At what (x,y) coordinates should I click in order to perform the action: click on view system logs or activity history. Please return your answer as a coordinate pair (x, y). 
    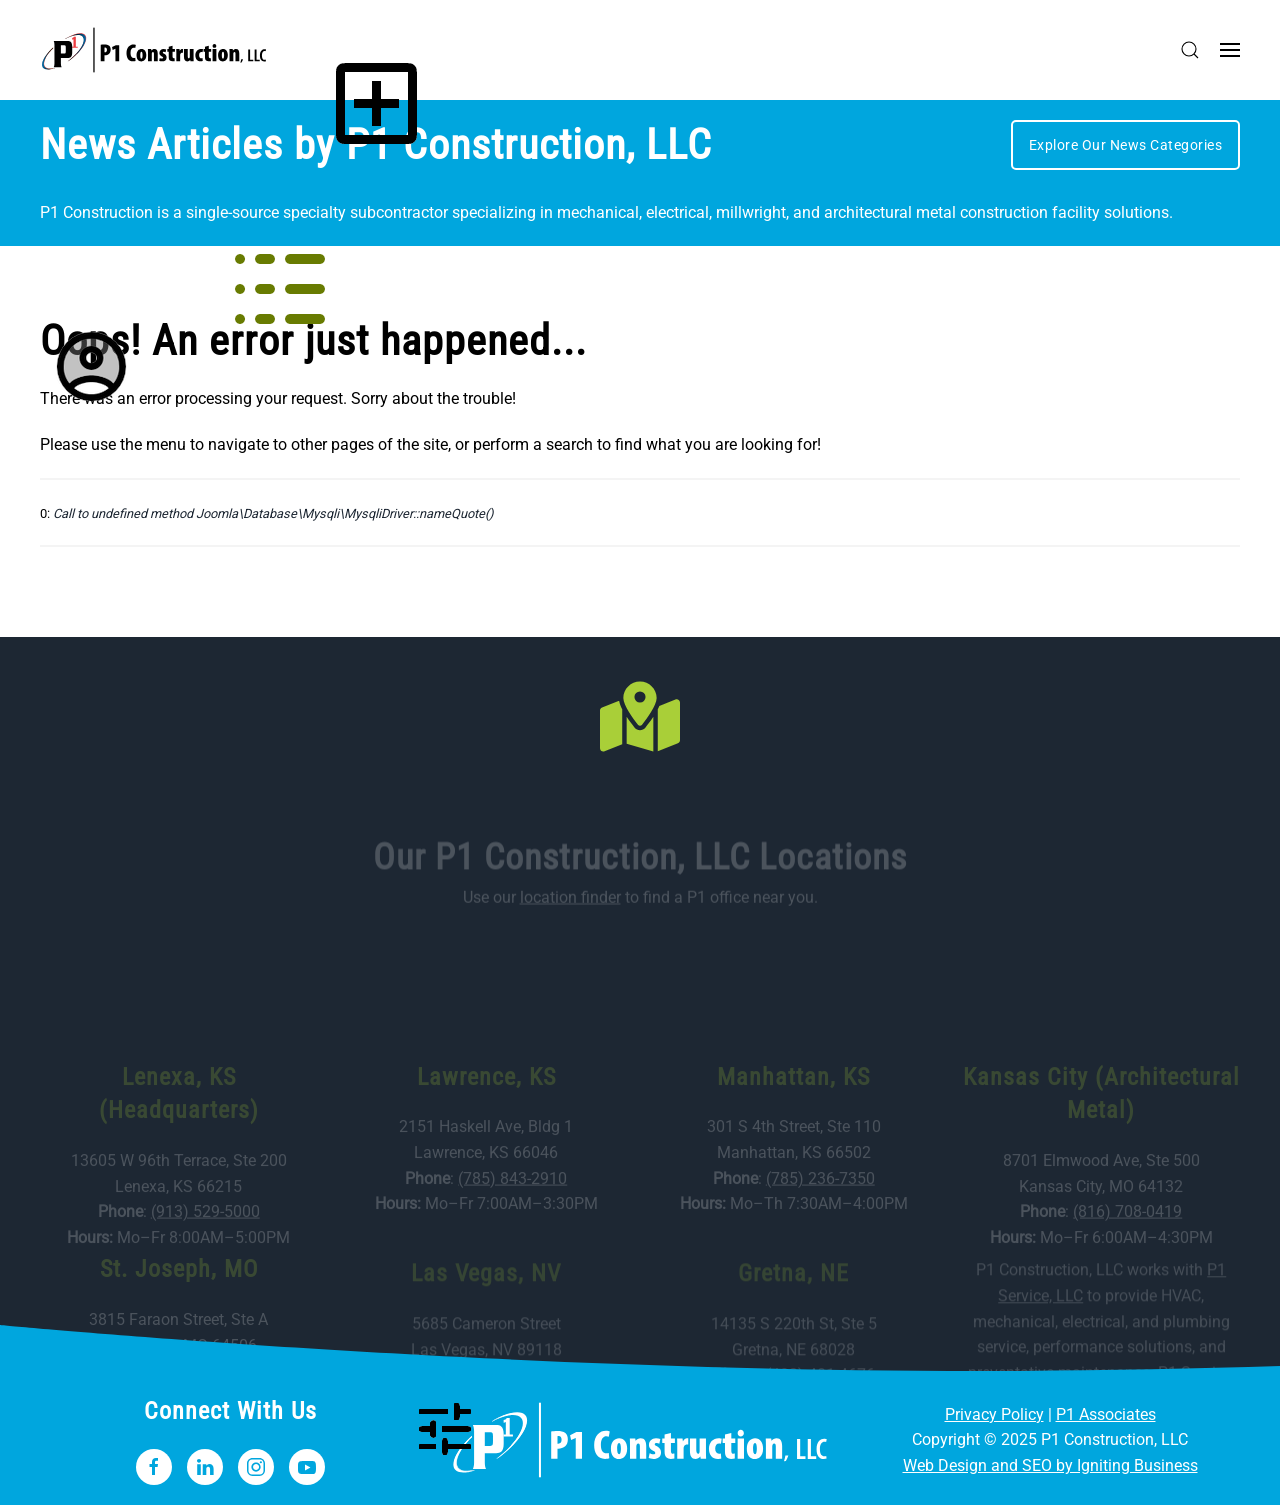
    Looking at the image, I should click on (280, 289).